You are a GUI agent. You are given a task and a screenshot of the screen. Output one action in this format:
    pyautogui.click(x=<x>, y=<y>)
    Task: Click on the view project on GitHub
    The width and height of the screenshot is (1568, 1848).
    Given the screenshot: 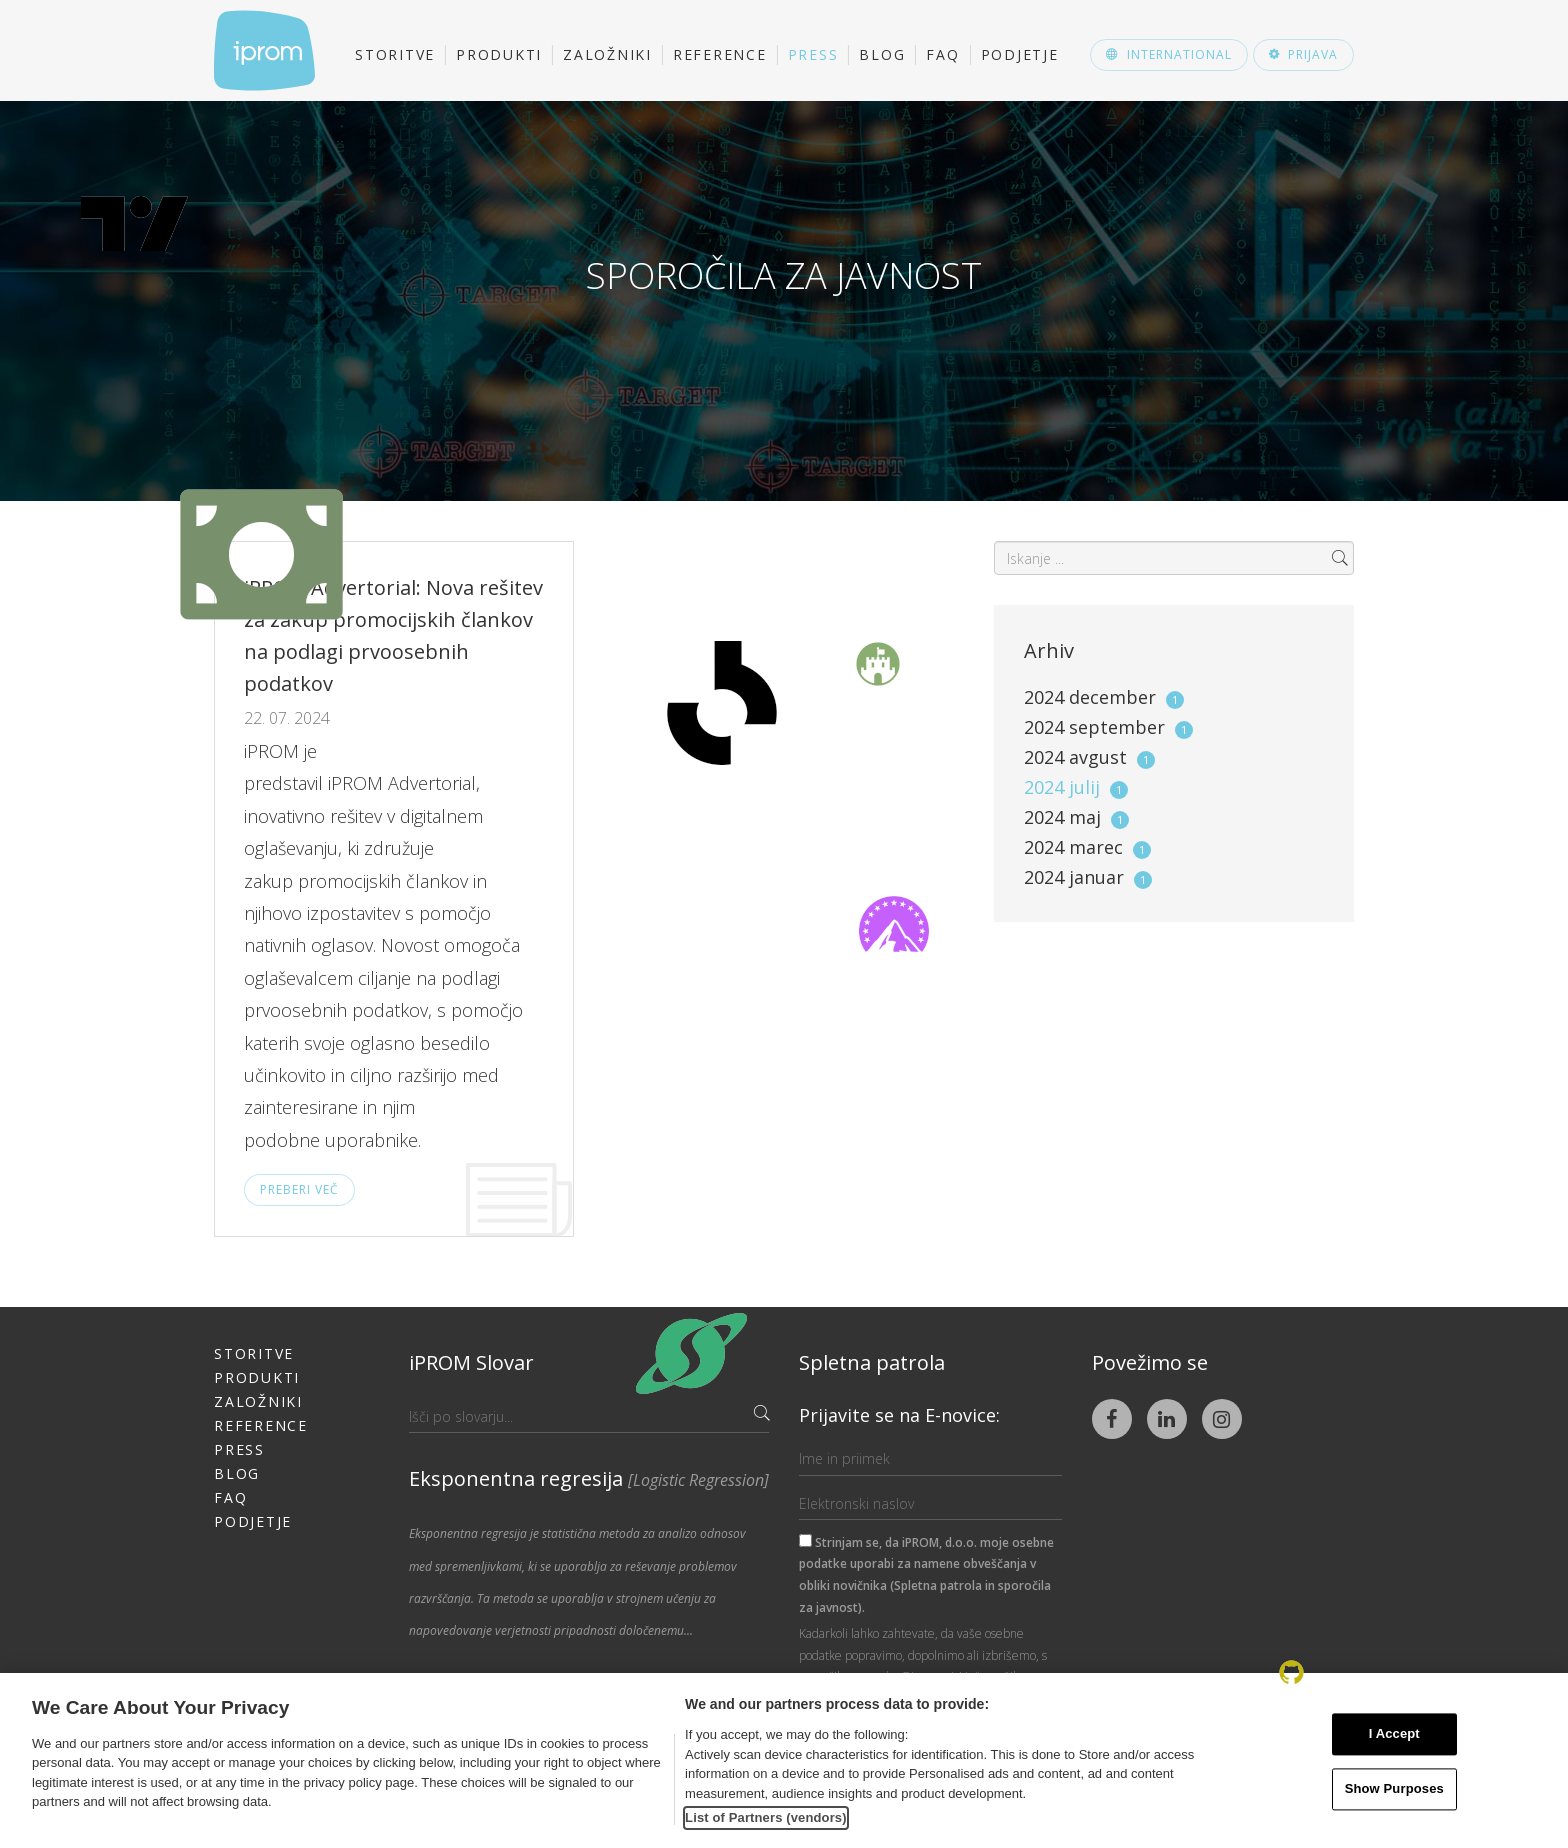 What is the action you would take?
    pyautogui.click(x=1291, y=1672)
    